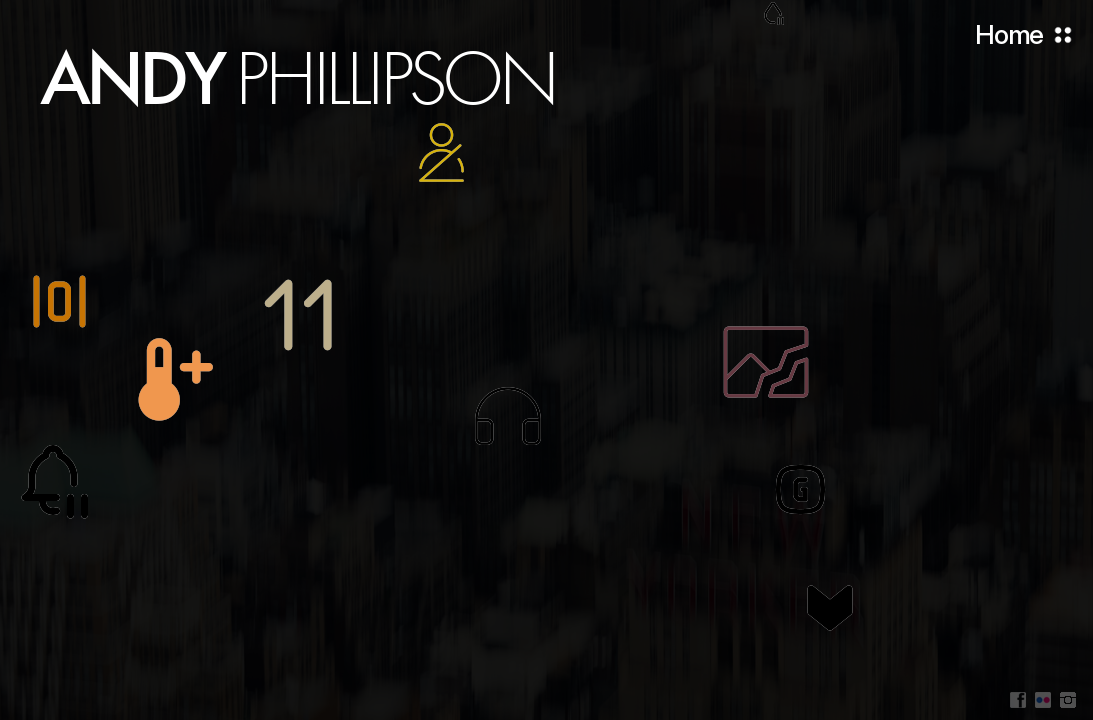 Image resolution: width=1093 pixels, height=720 pixels. I want to click on listen to audio or music, so click(508, 420).